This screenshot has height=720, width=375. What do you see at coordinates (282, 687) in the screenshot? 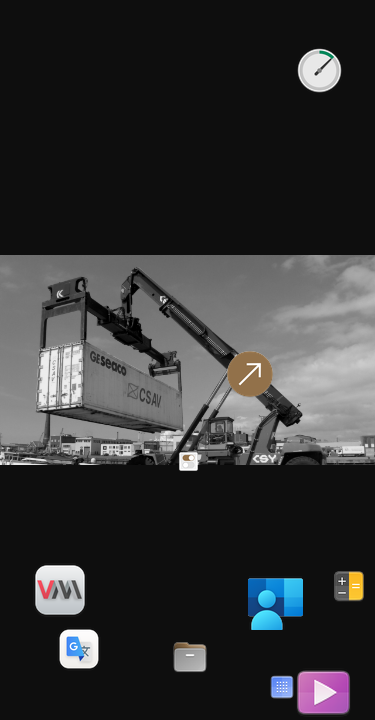
I see `open the app drawer or launcher` at bounding box center [282, 687].